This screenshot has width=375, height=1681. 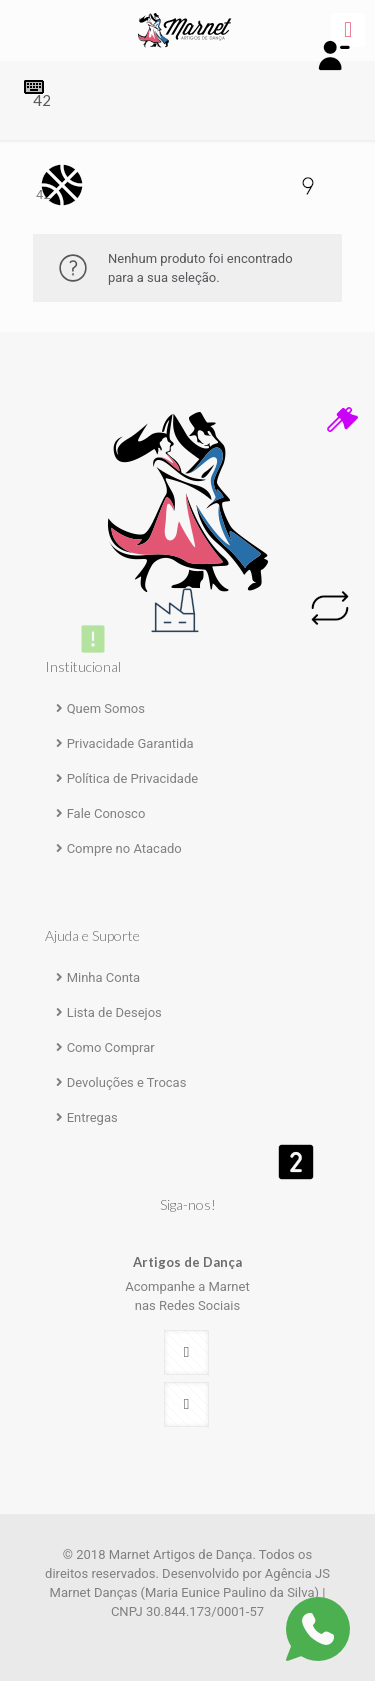 I want to click on access sports or basketball-related content, so click(x=62, y=185).